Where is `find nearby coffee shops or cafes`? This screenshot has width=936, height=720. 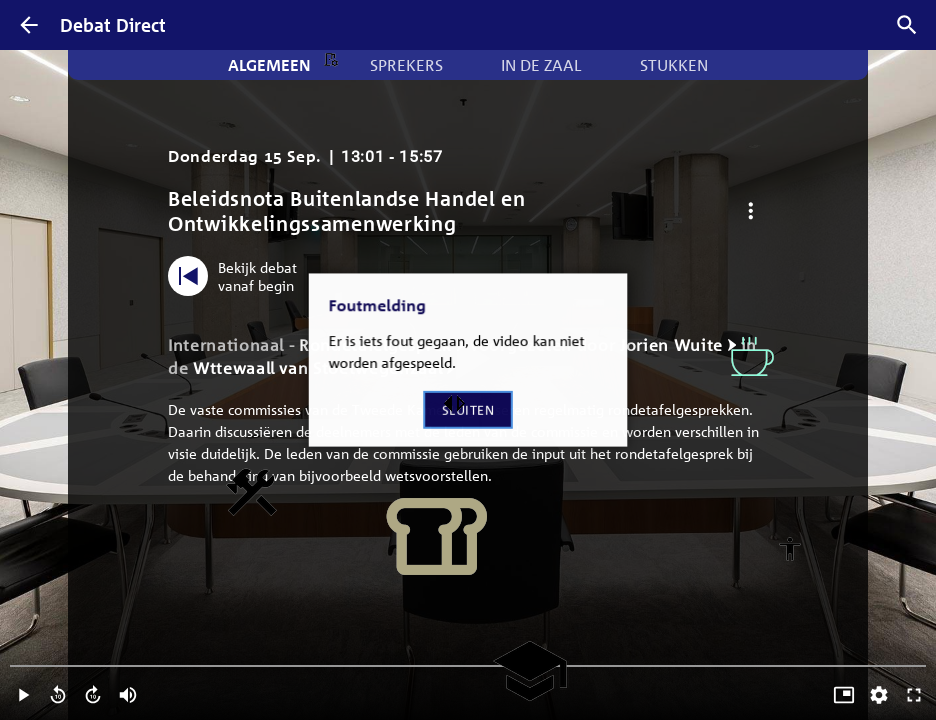
find nearby coffee shops or cafes is located at coordinates (751, 358).